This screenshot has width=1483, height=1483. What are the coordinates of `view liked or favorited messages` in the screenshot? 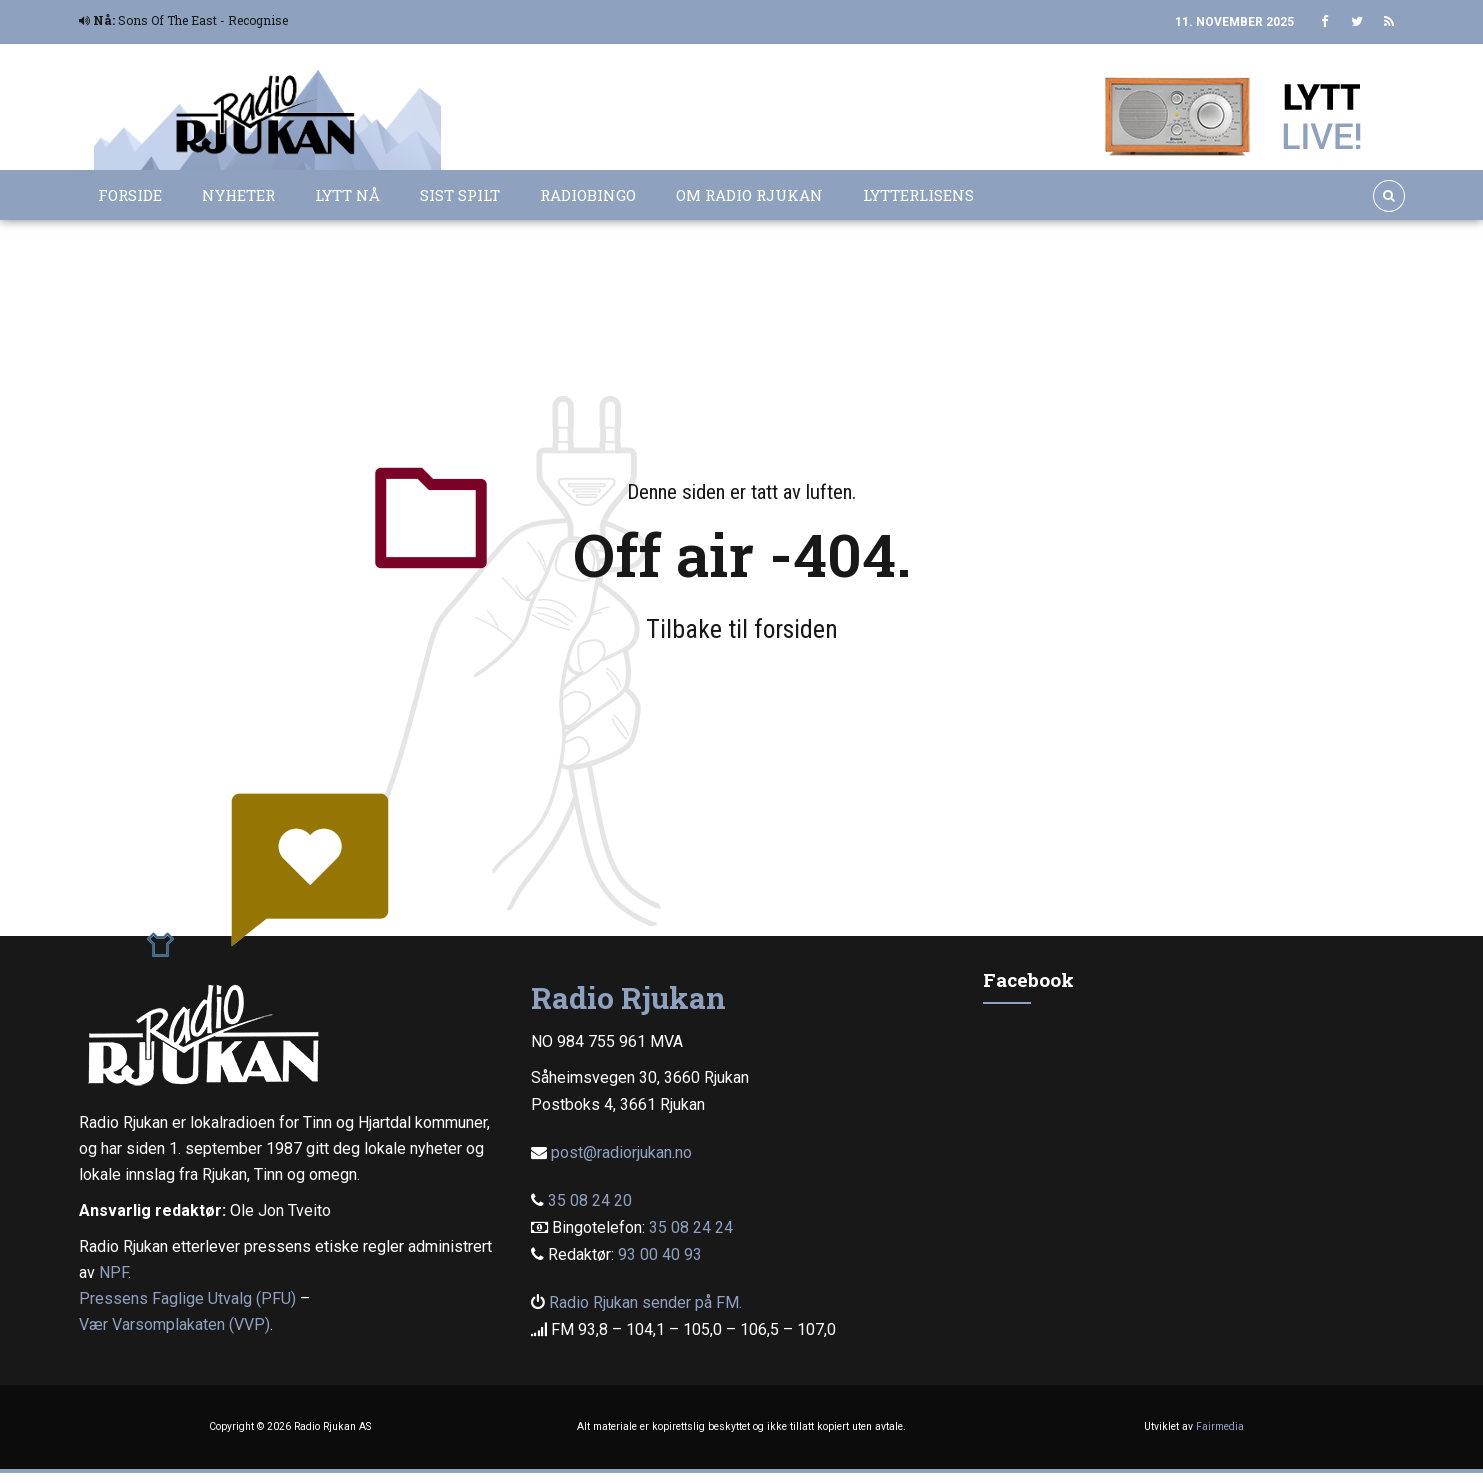 It's located at (310, 864).